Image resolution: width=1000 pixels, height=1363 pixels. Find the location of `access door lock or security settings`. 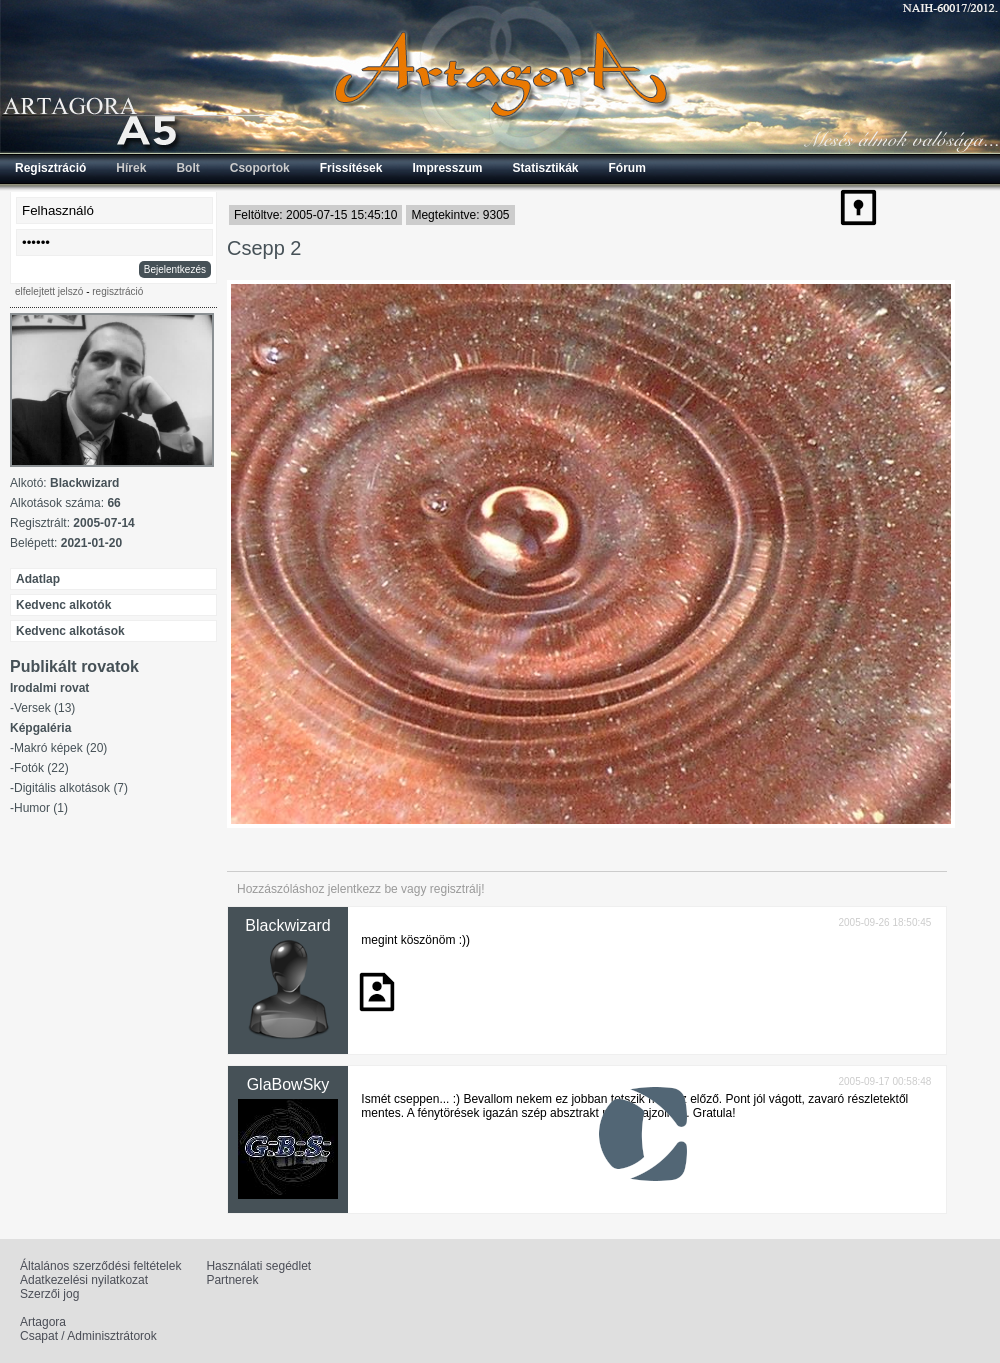

access door lock or security settings is located at coordinates (858, 207).